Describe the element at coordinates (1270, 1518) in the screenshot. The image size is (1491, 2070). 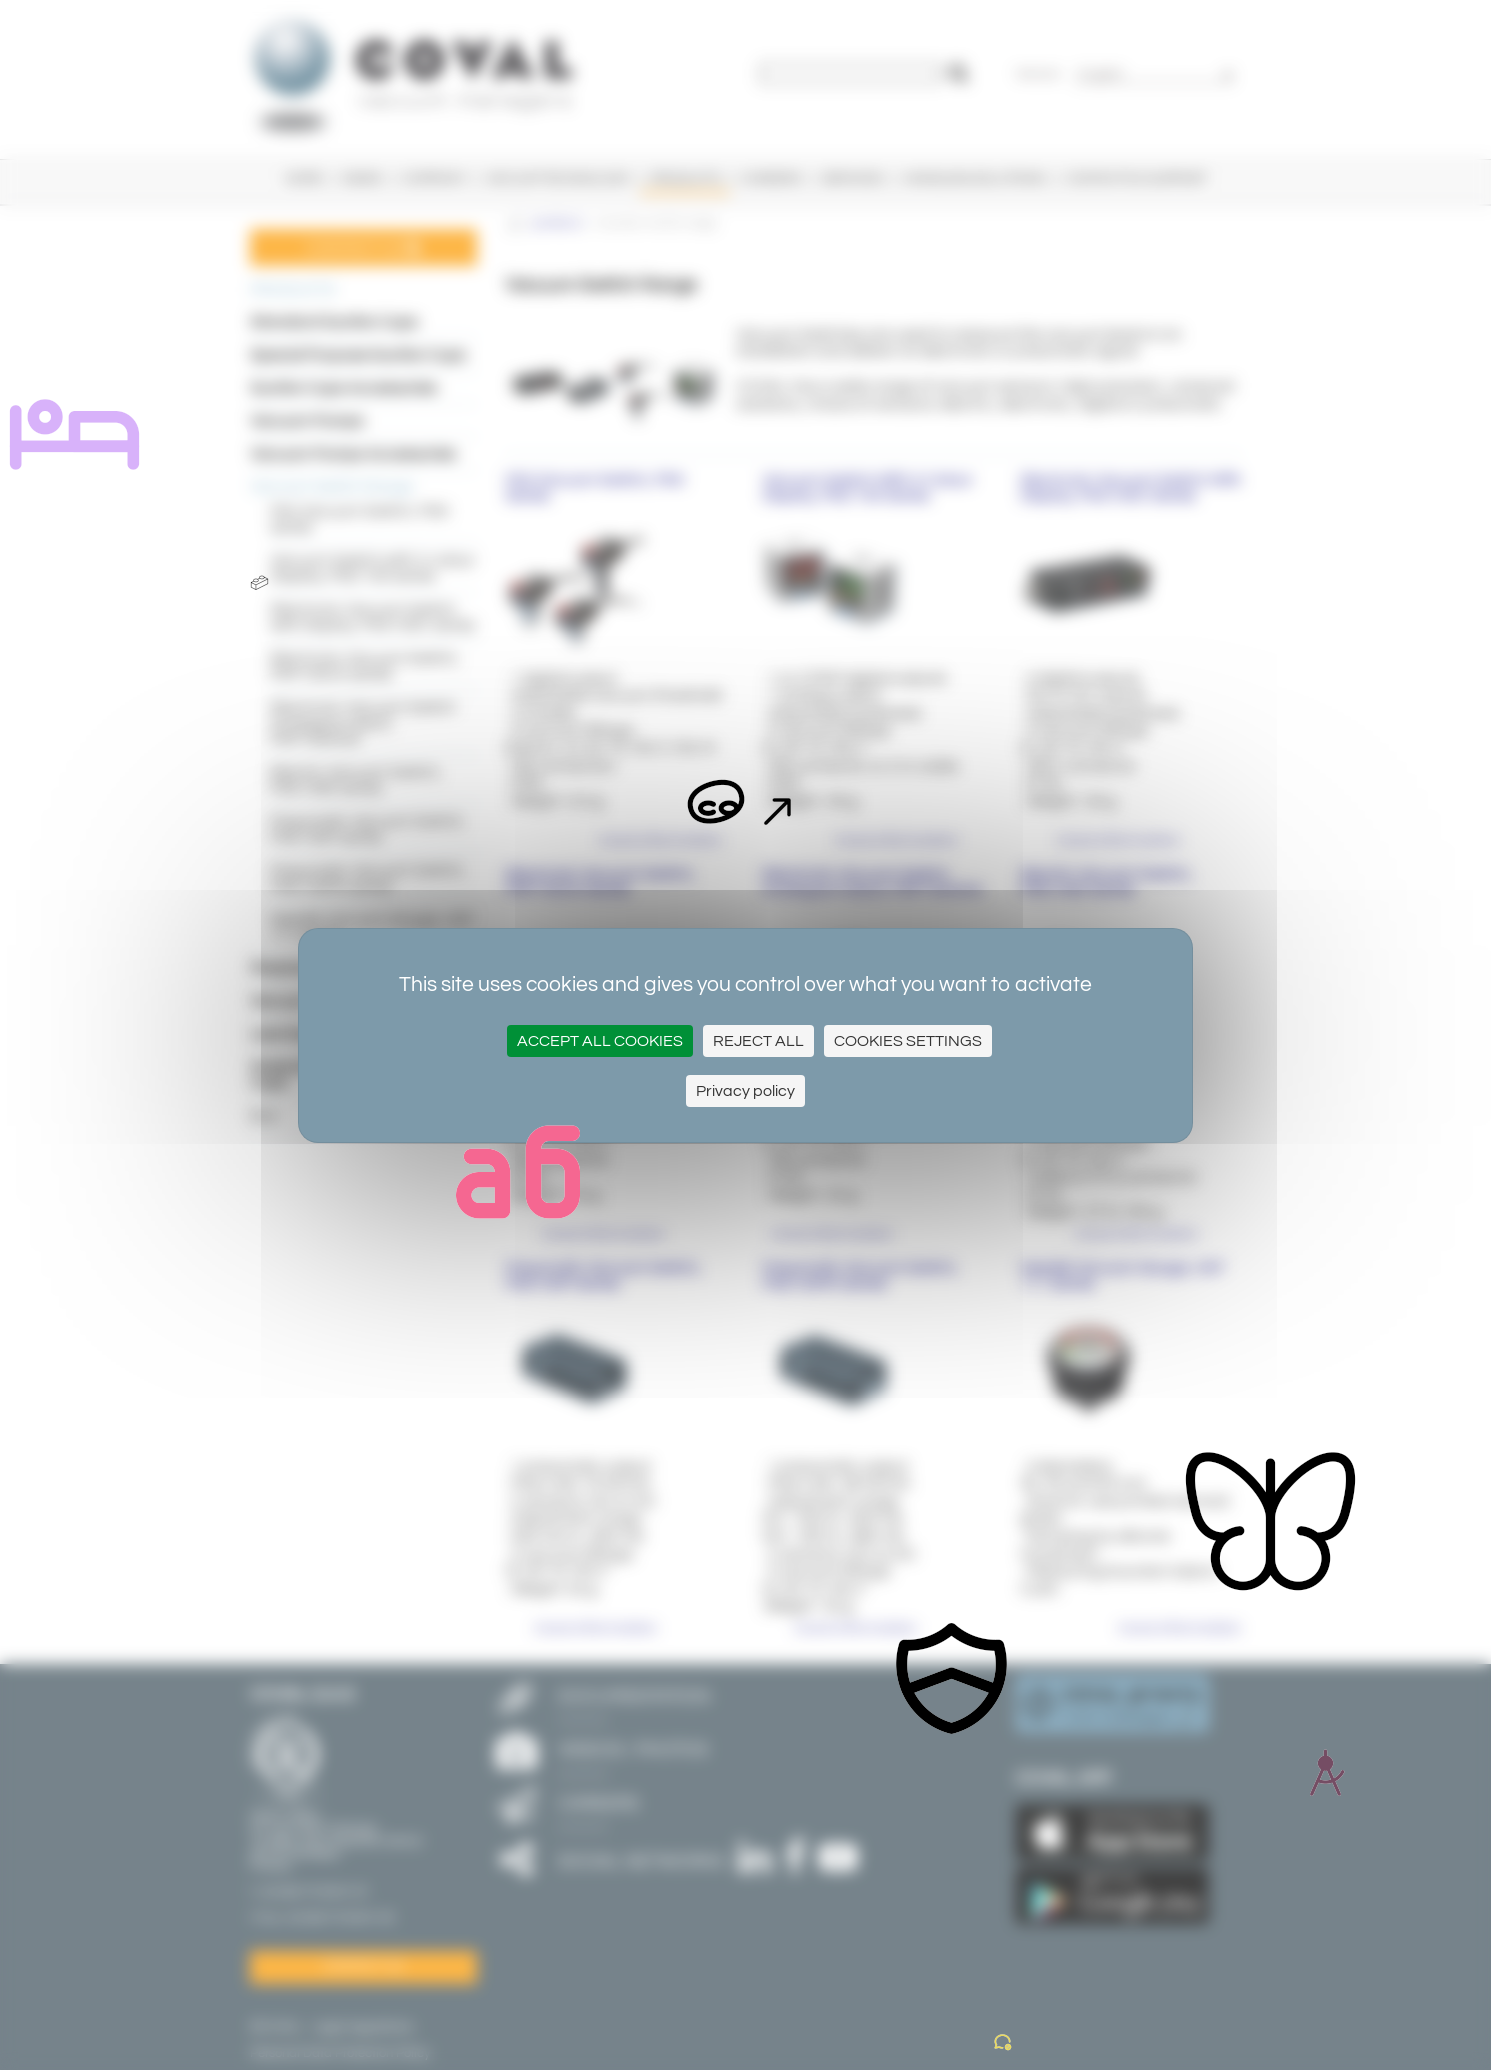
I see `indicates a lightweight or delicate mode` at that location.